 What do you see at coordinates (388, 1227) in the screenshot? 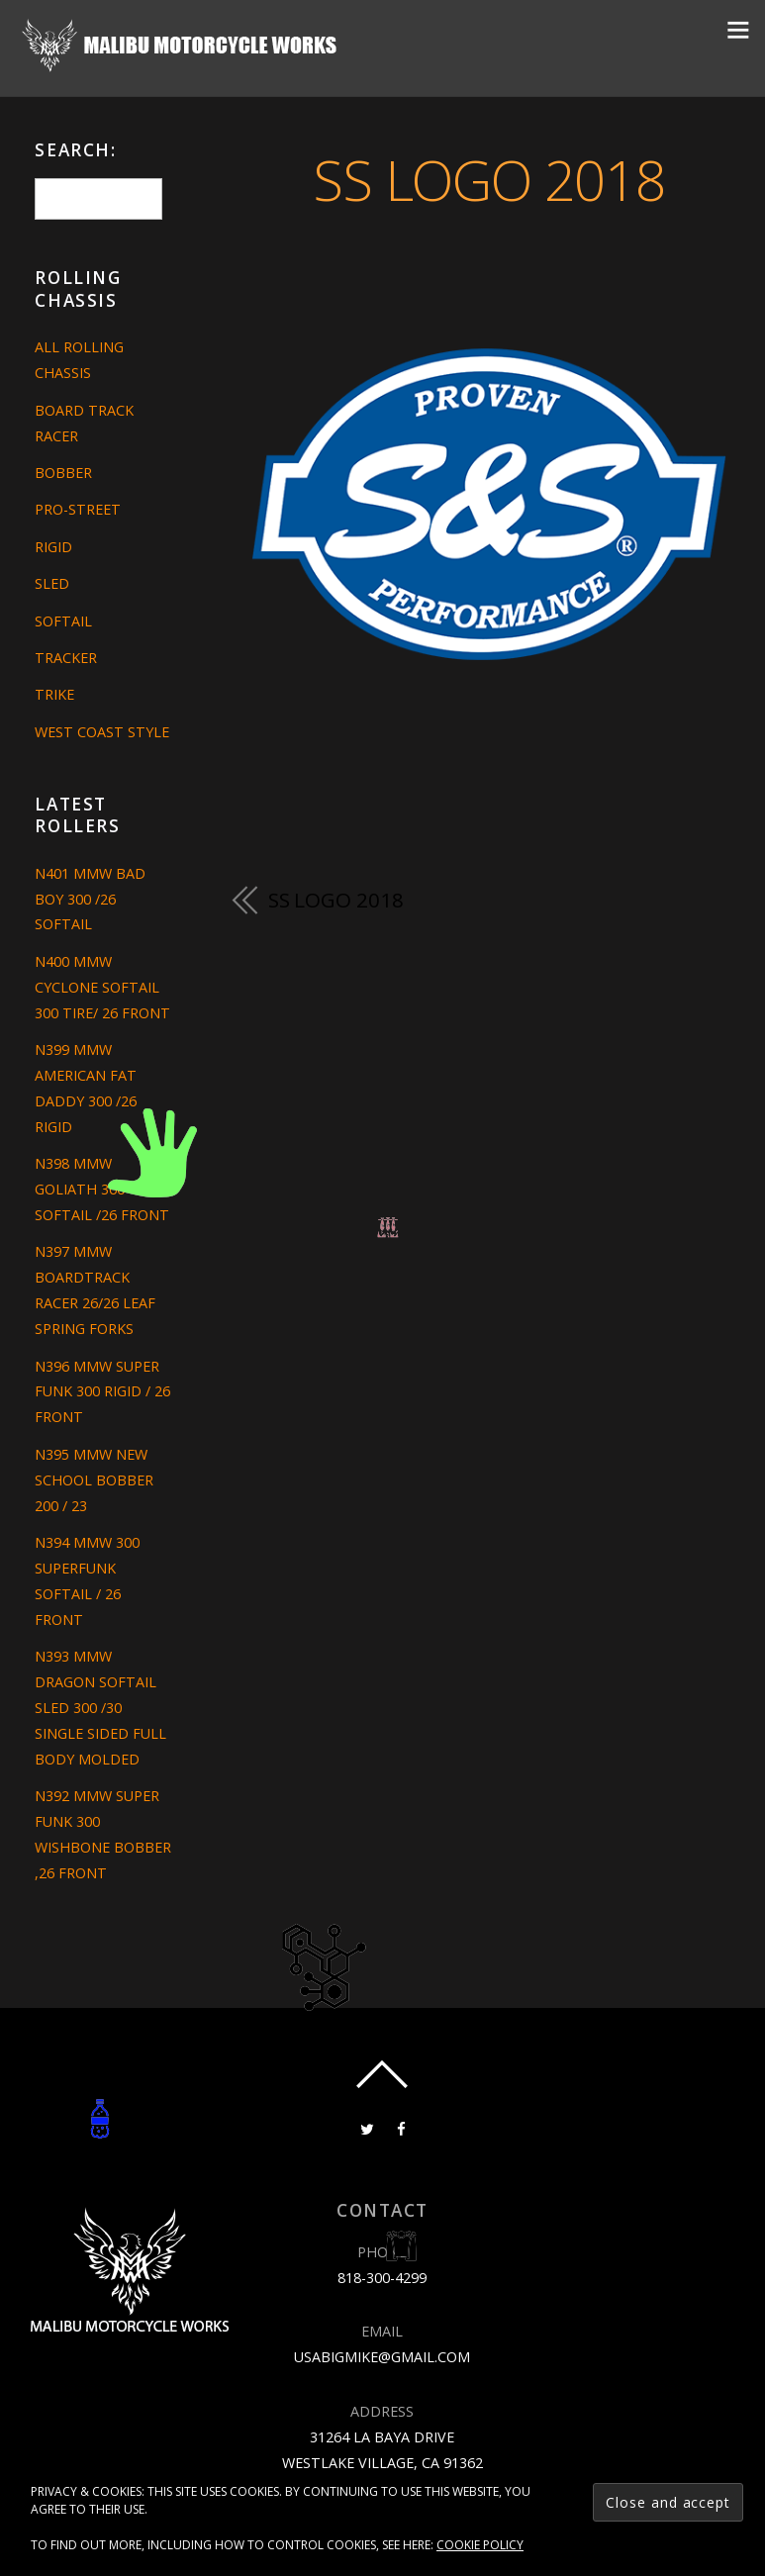
I see `smoke fish at a cooking station` at bounding box center [388, 1227].